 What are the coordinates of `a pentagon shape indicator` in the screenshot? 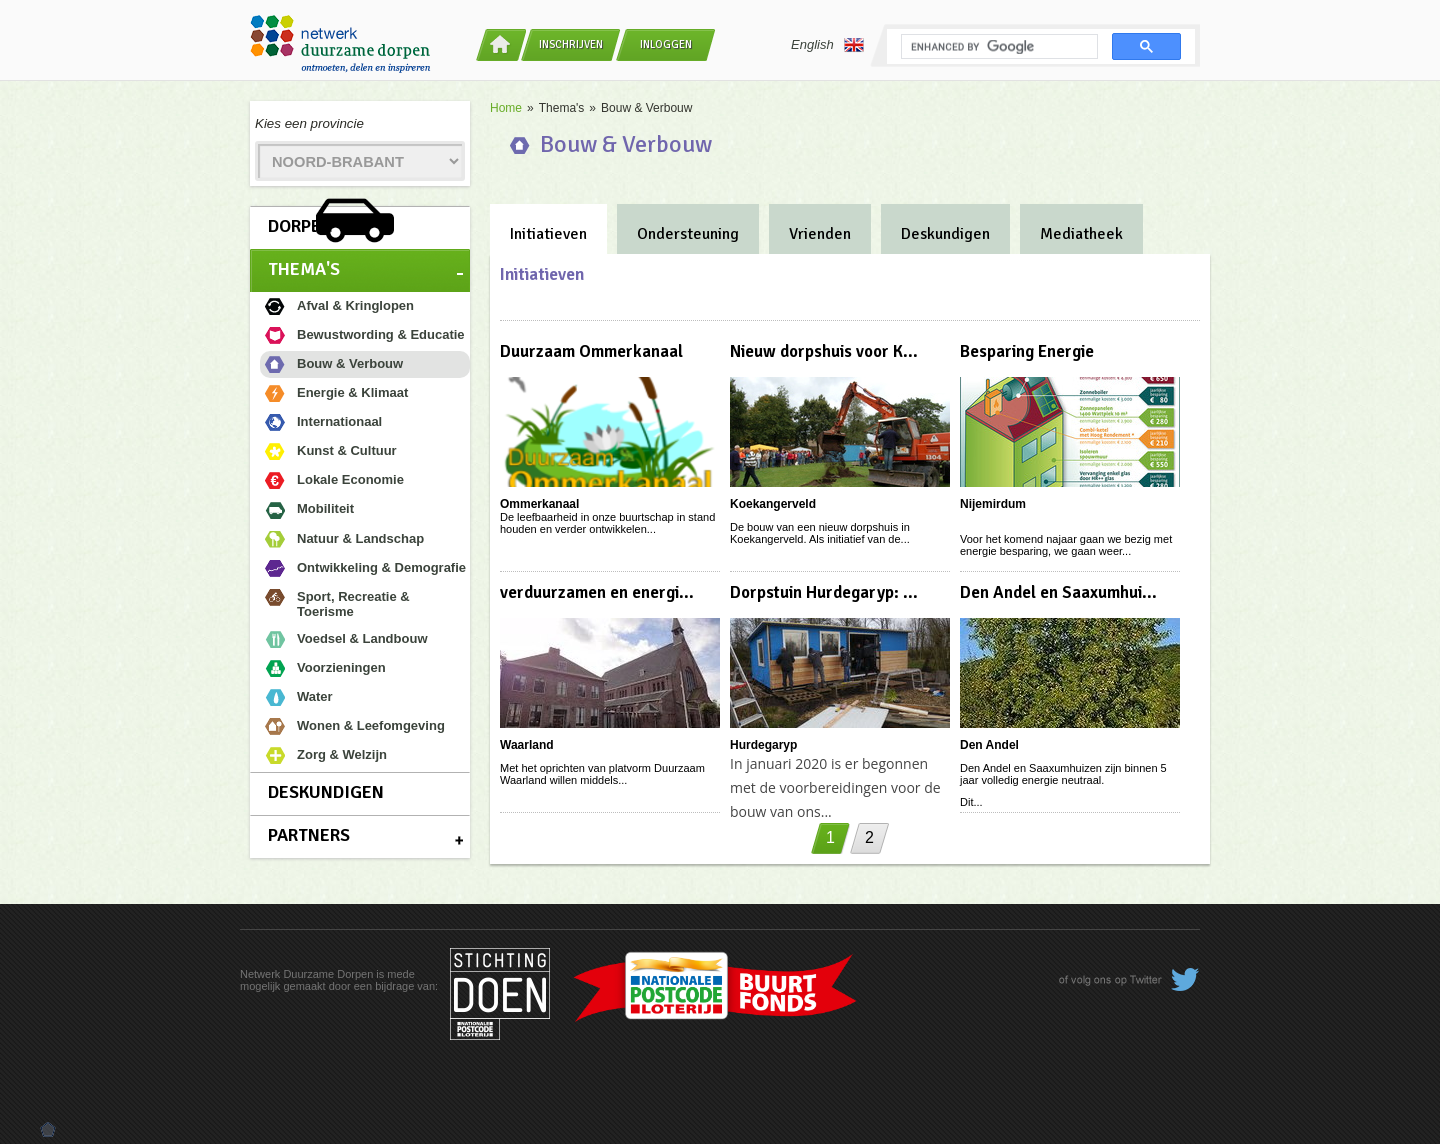 It's located at (48, 1130).